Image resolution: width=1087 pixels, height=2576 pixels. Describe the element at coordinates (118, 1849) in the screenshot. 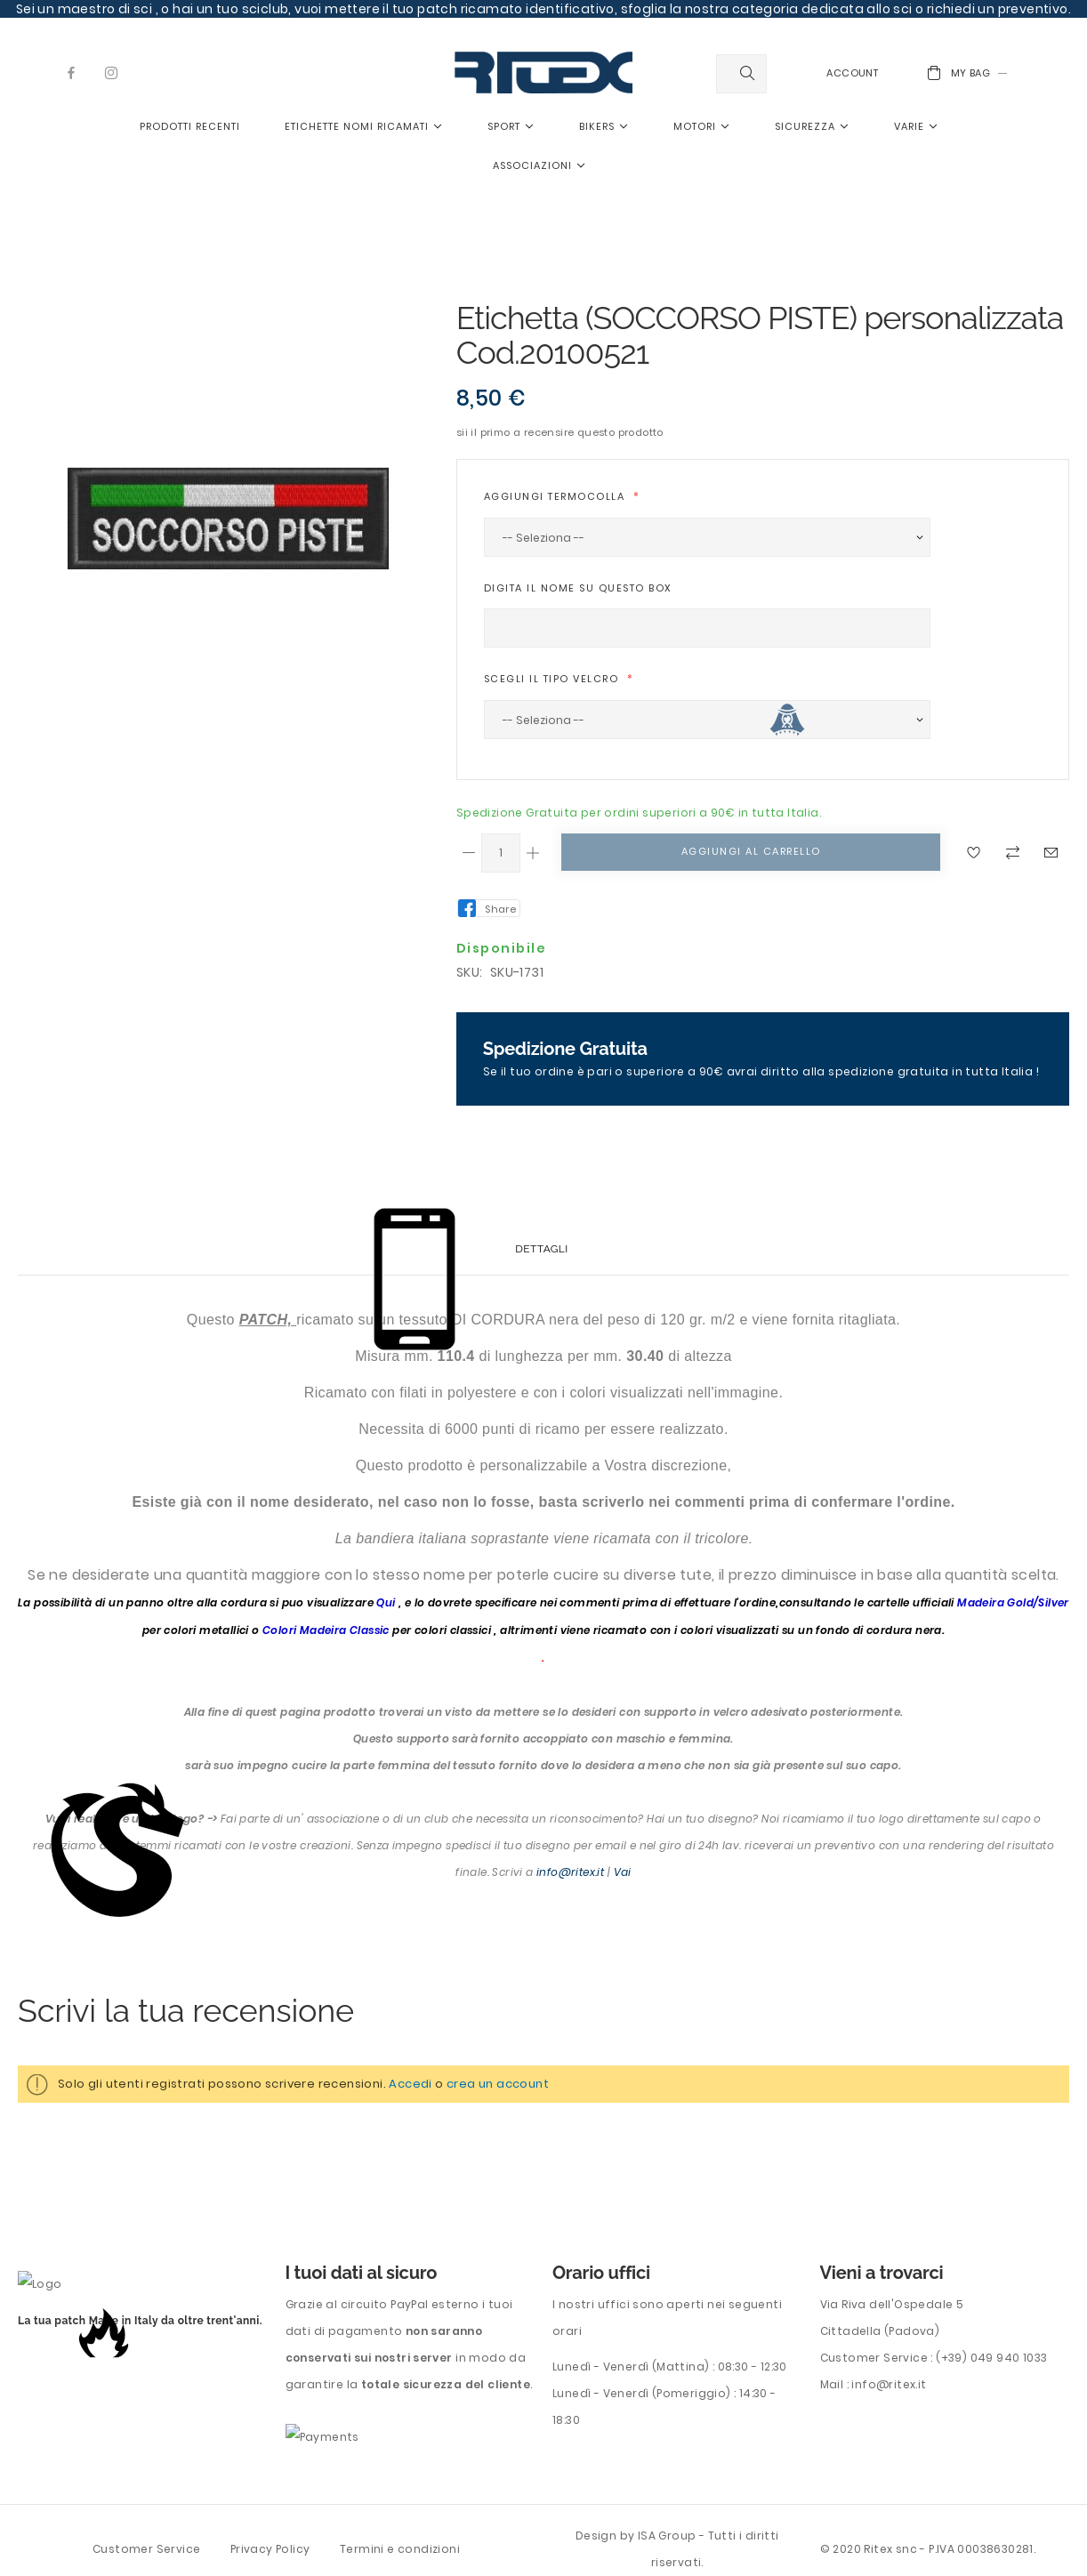

I see `select sea dragon character or creature` at that location.